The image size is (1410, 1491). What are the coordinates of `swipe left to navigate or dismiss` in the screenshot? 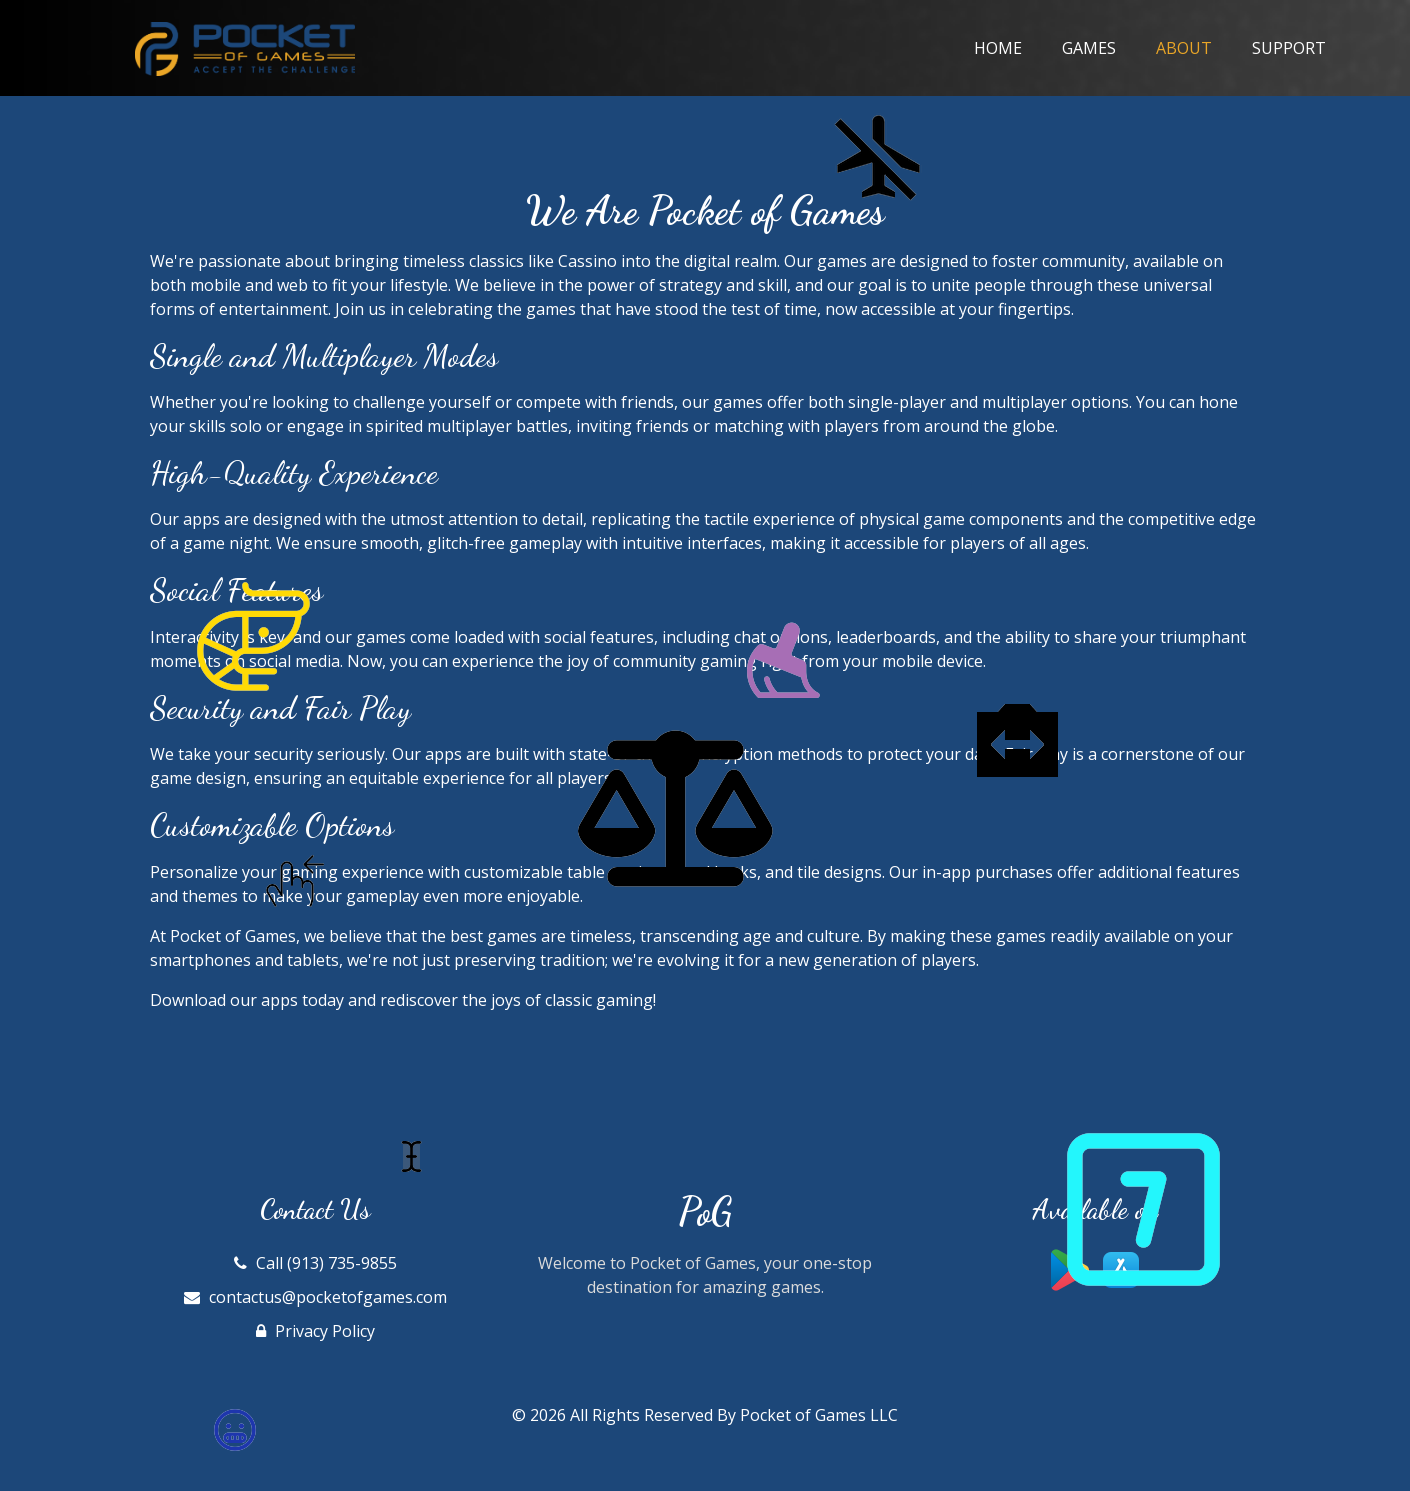 It's located at (292, 883).